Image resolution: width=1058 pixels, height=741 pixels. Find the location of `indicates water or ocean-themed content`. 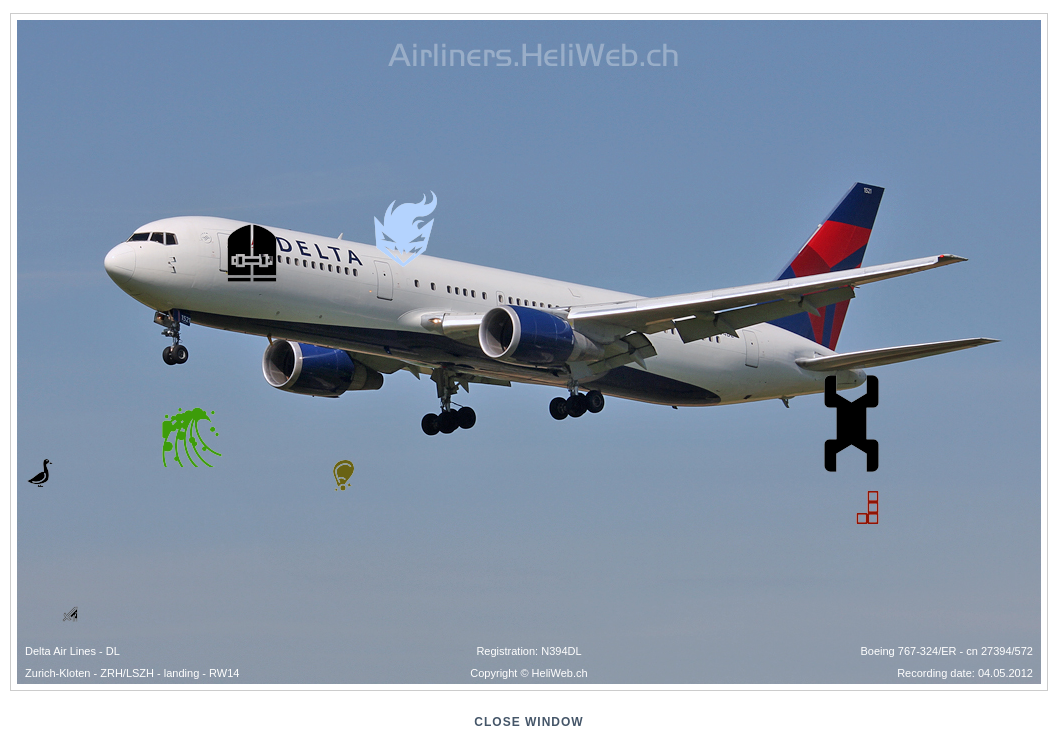

indicates water or ocean-themed content is located at coordinates (192, 437).